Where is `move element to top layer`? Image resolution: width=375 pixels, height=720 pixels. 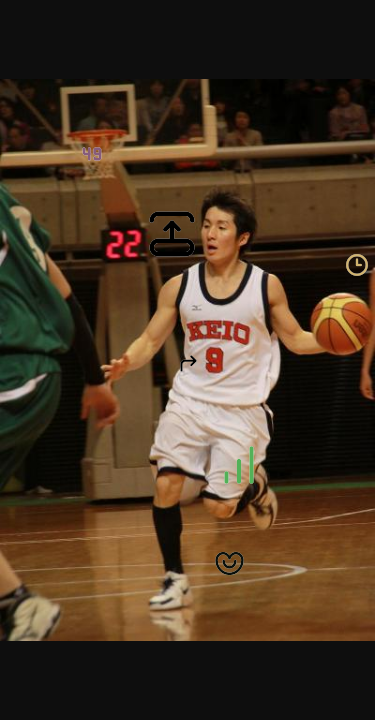
move element to top layer is located at coordinates (172, 234).